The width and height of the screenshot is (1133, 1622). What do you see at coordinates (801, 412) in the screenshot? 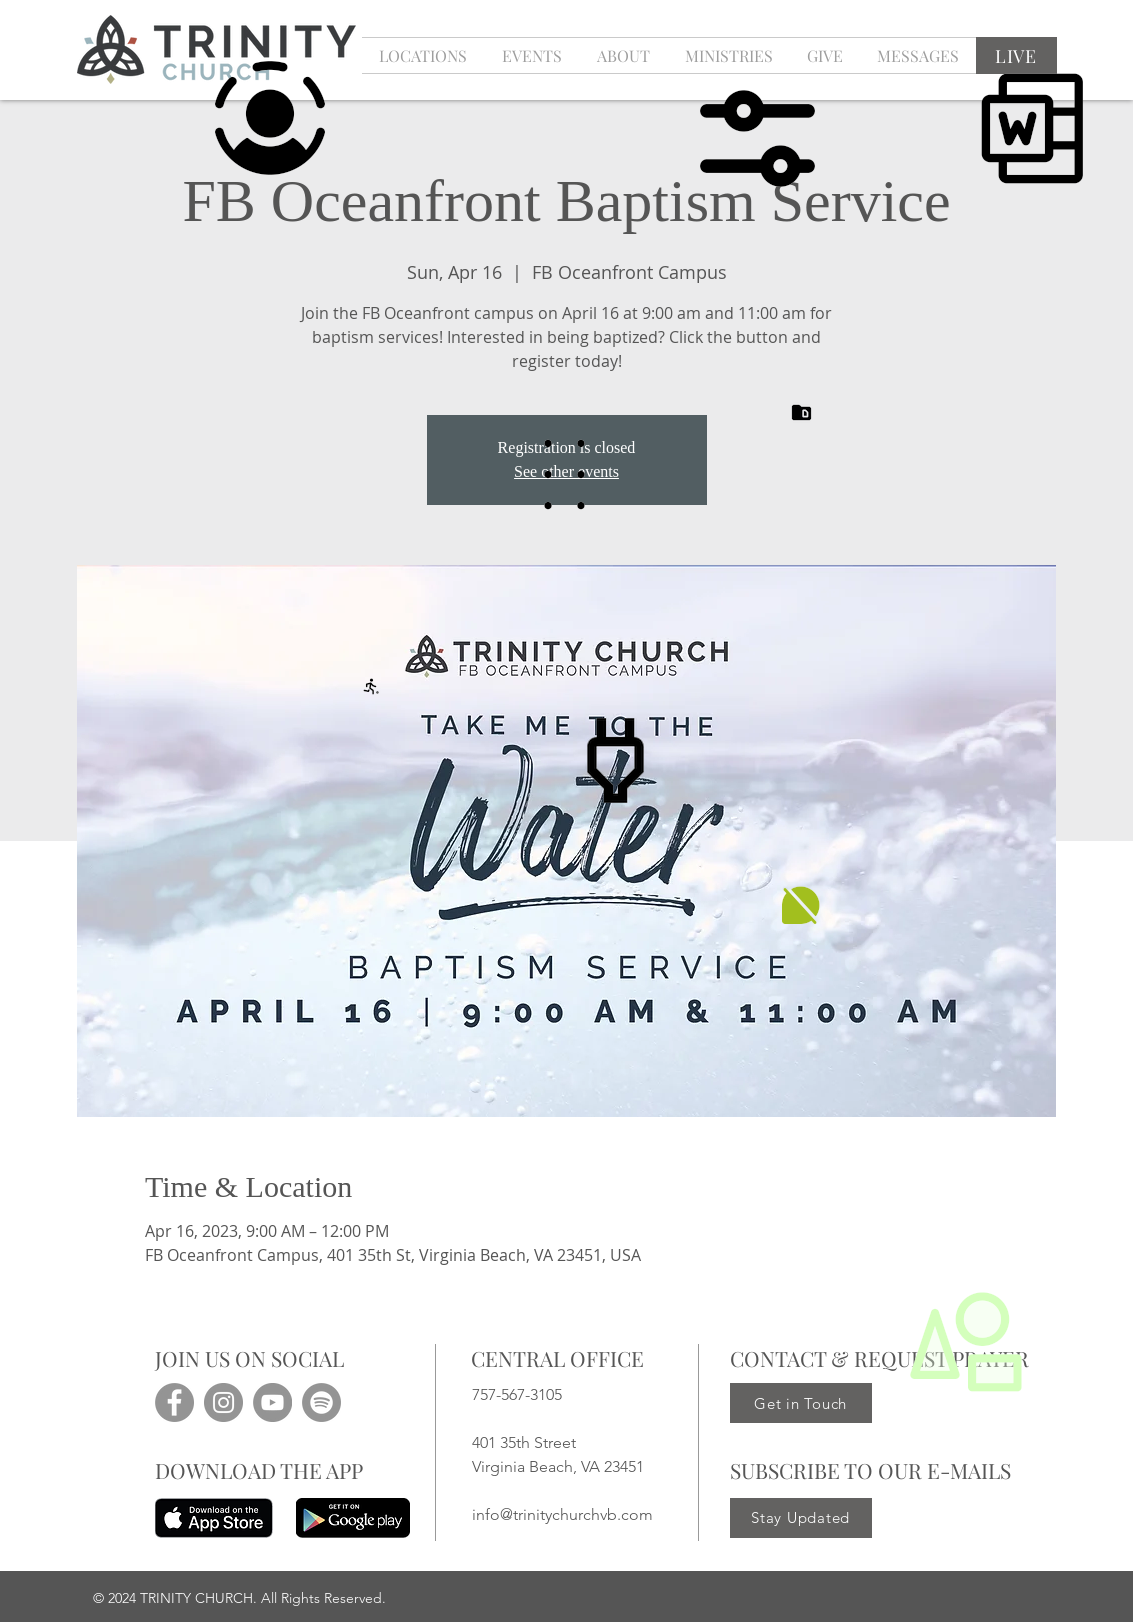
I see `access saved code snippets` at bounding box center [801, 412].